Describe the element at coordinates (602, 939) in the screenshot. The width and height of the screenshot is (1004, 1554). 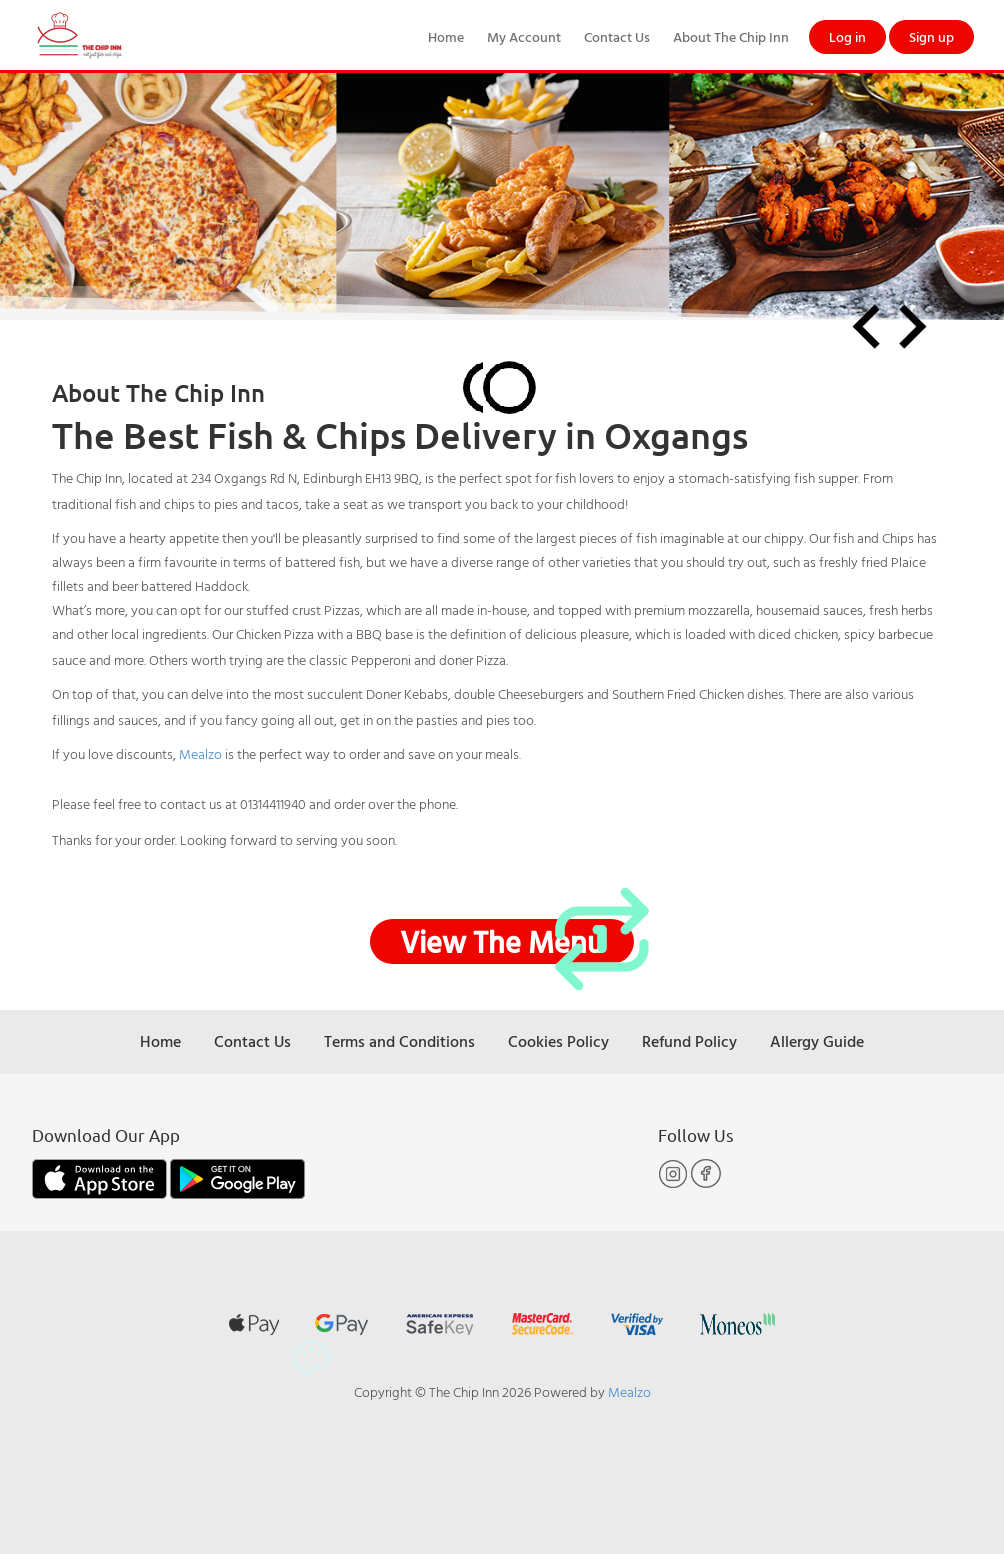
I see `repeat current track once` at that location.